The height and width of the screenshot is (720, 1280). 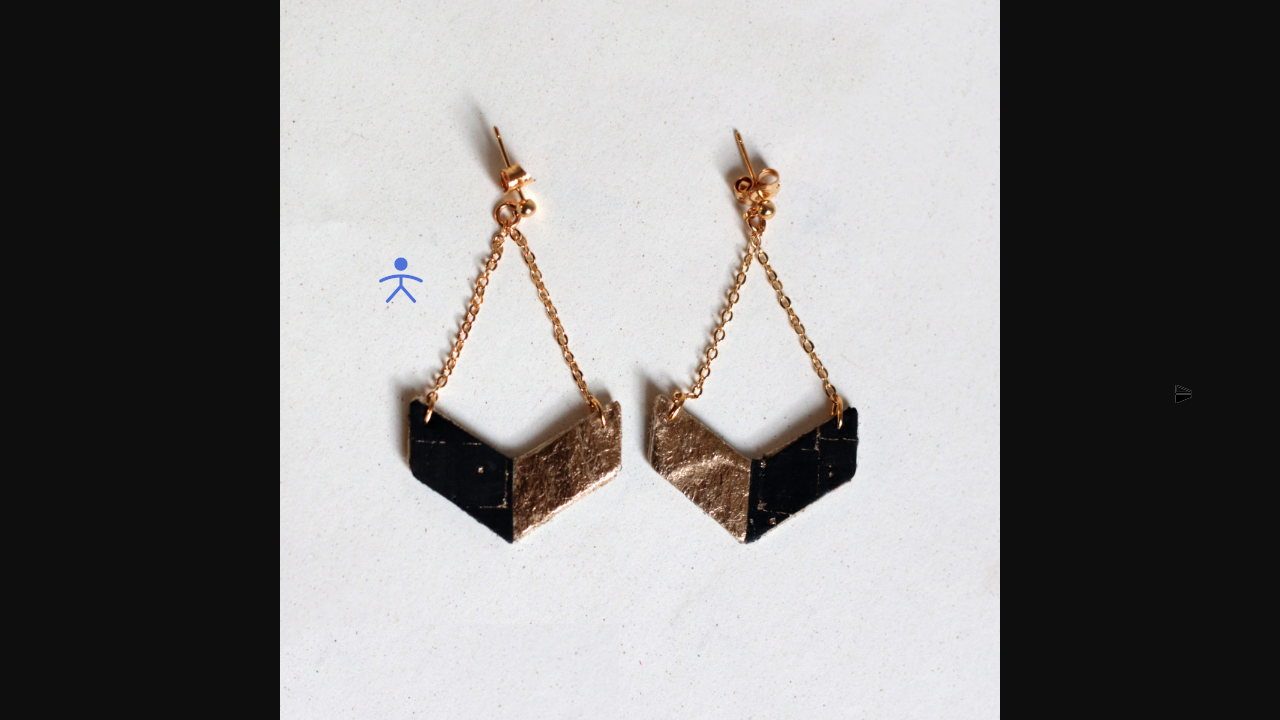 What do you see at coordinates (1183, 394) in the screenshot?
I see `flip image or object vertically` at bounding box center [1183, 394].